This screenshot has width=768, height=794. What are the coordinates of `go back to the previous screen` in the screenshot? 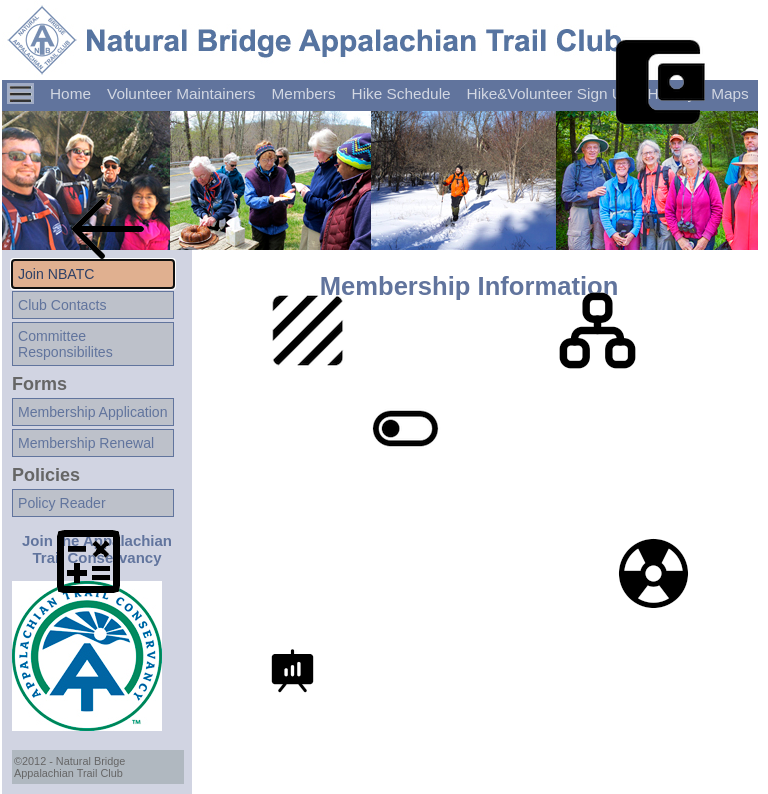 It's located at (108, 229).